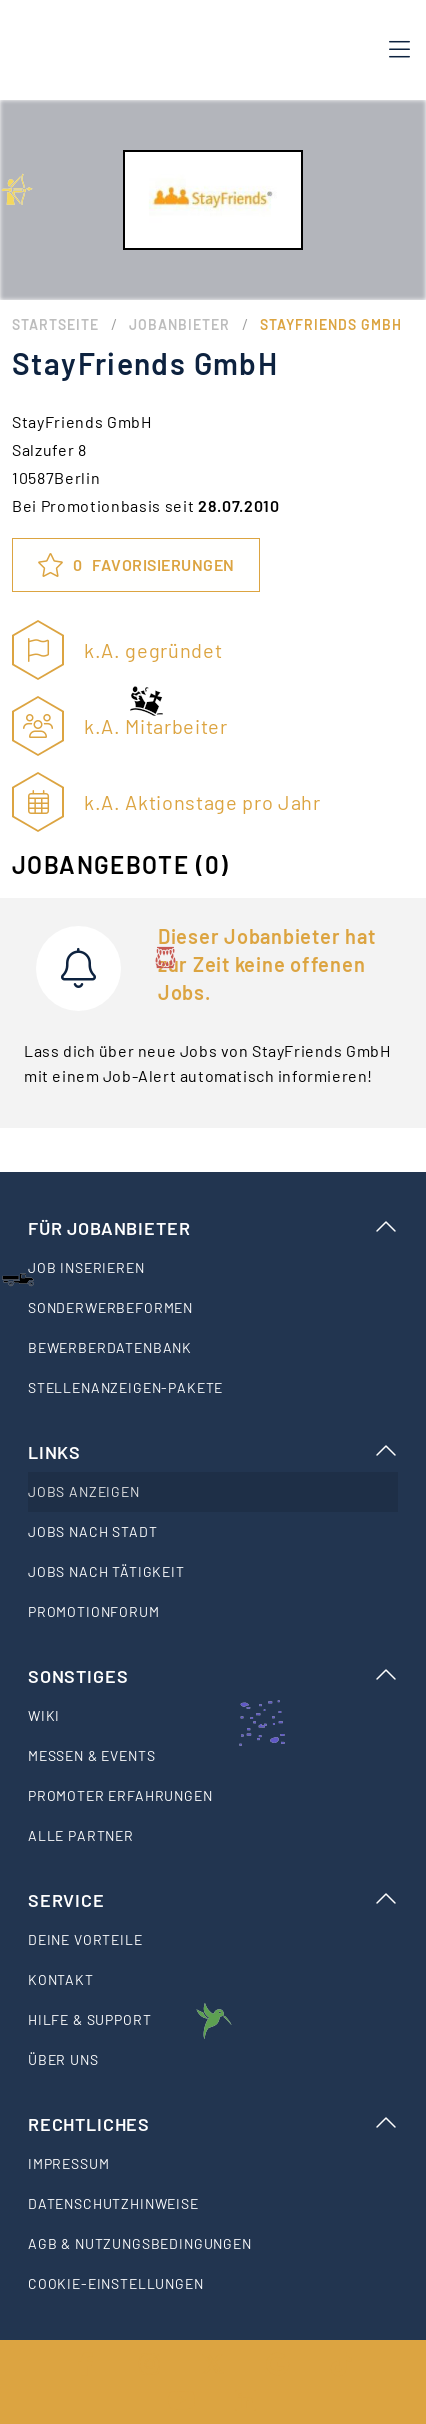 The image size is (426, 2424). I want to click on view dental health or teeth status, so click(165, 957).